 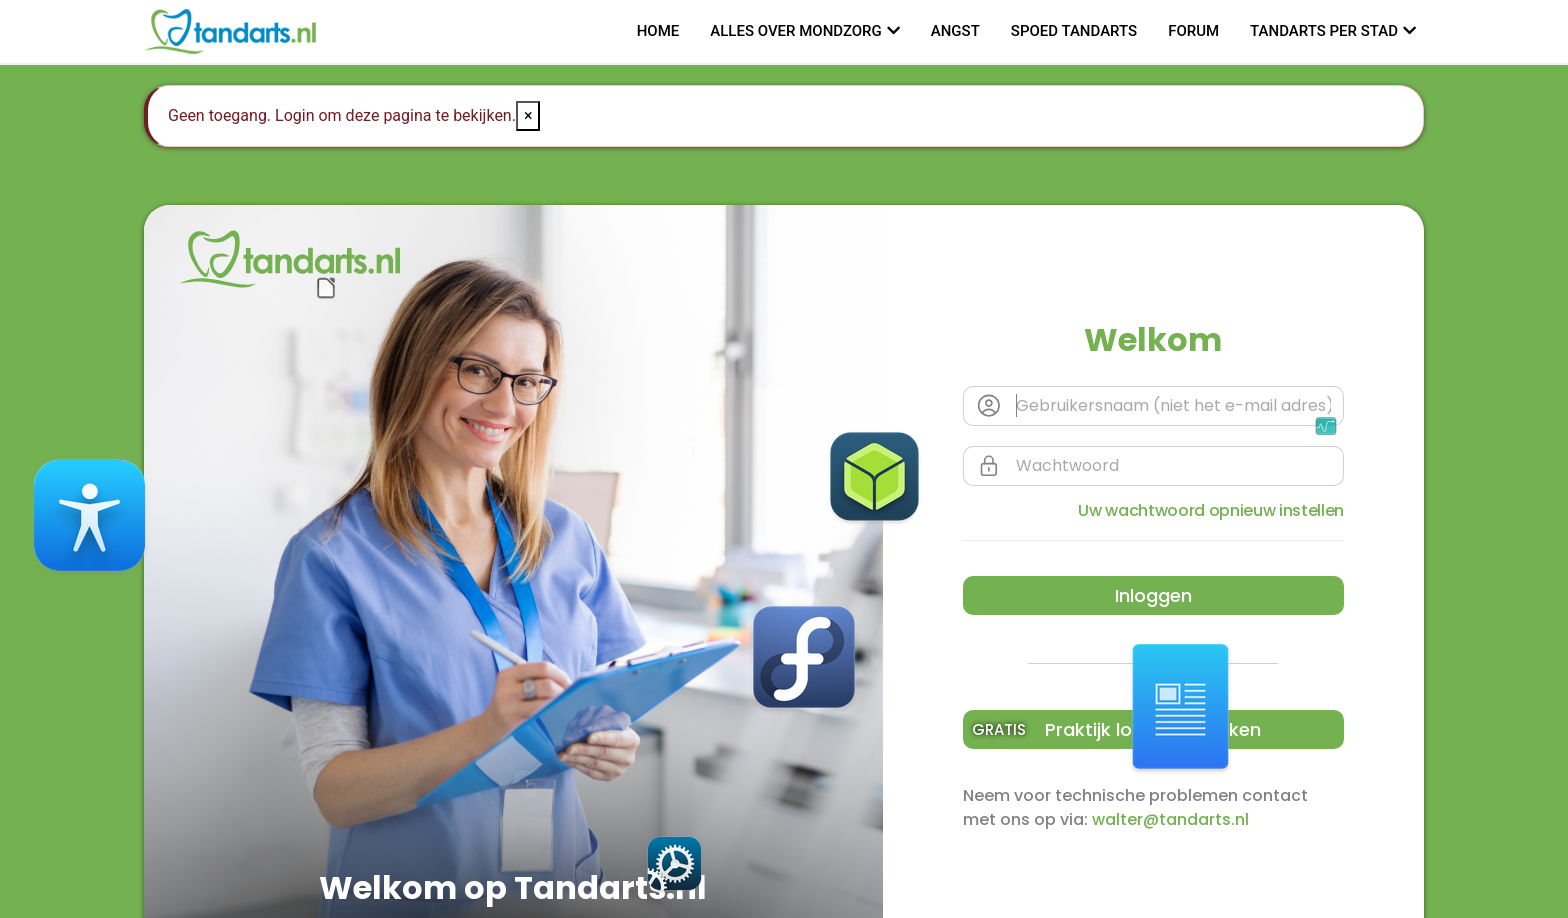 What do you see at coordinates (89, 515) in the screenshot?
I see `open accessibility settings` at bounding box center [89, 515].